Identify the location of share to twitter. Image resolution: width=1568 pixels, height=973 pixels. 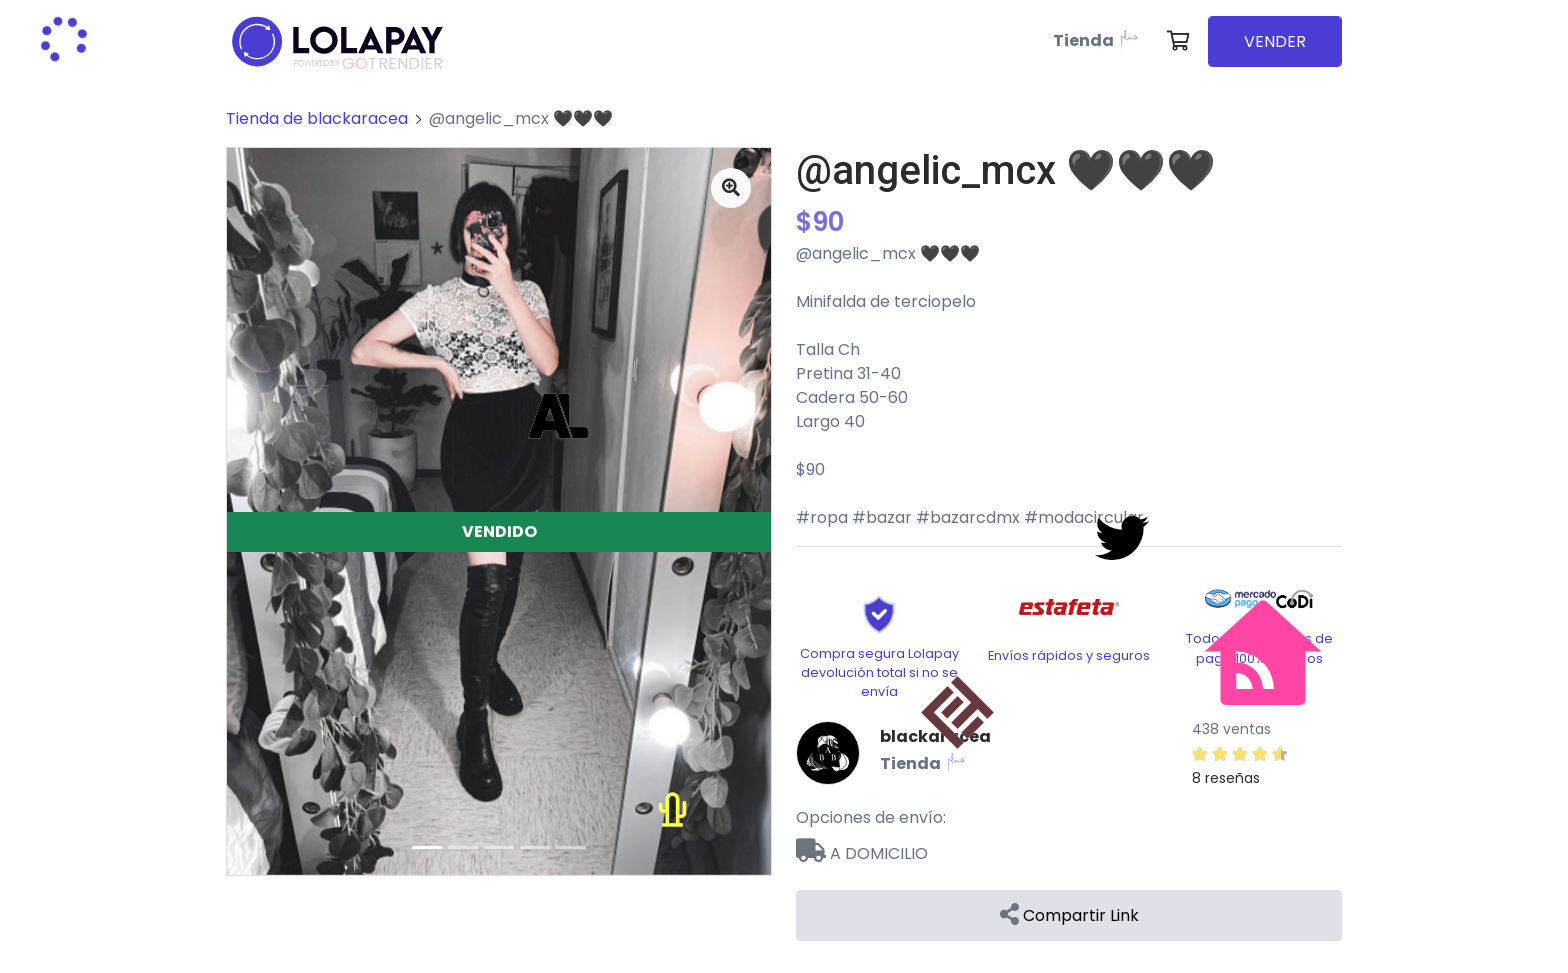
(1122, 538).